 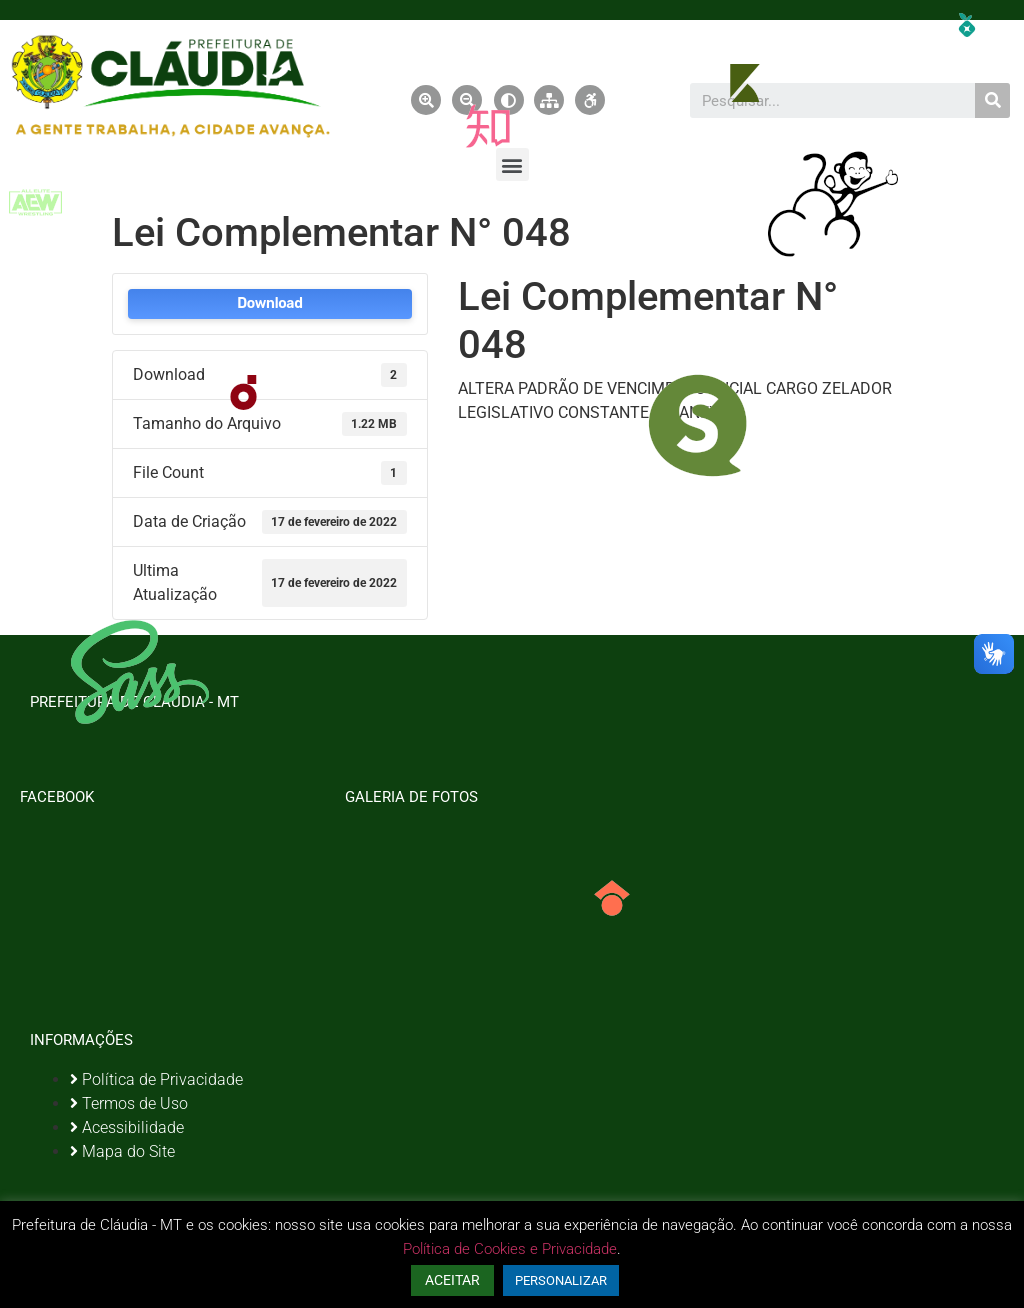 I want to click on Sass CSS preprocessor logo, so click(x=140, y=672).